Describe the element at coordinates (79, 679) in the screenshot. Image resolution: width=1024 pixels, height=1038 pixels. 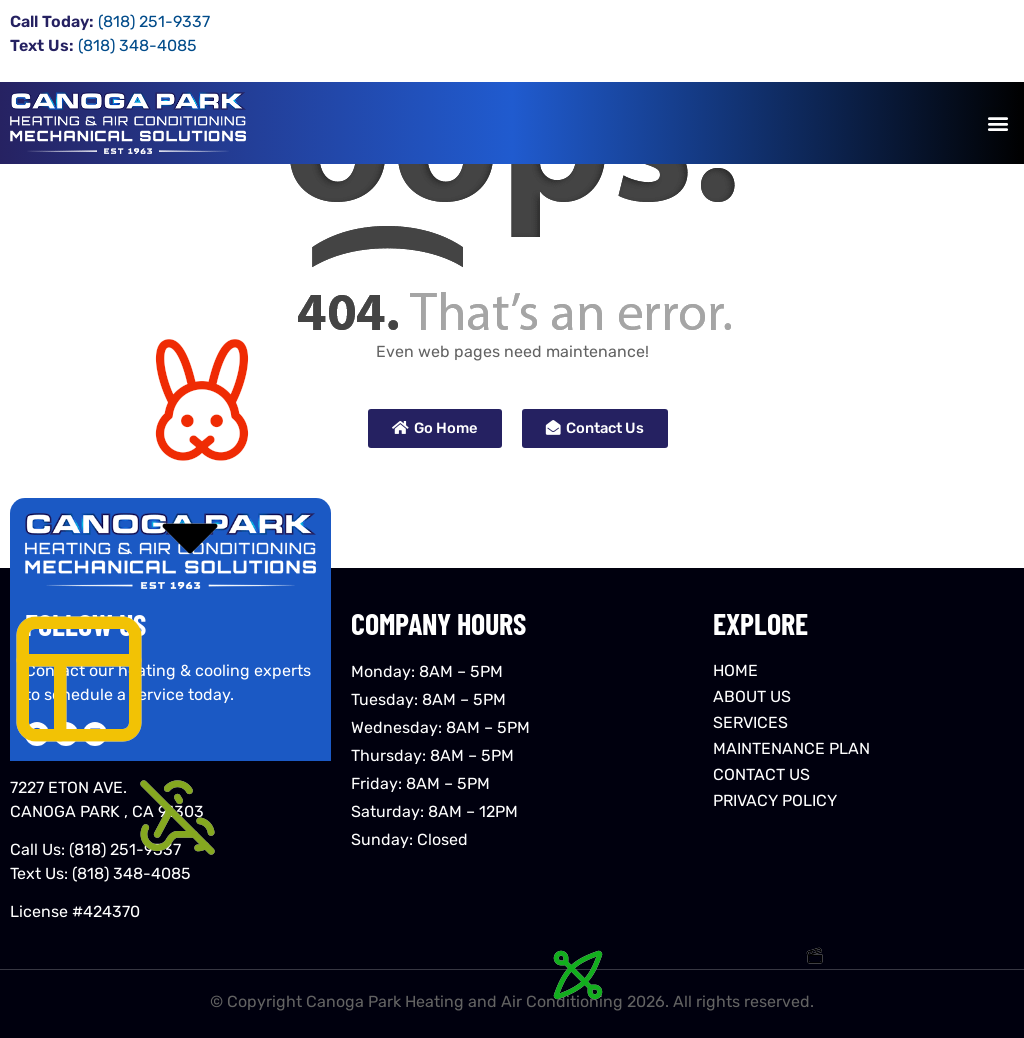
I see `toggle sidebar and header panel layout` at that location.